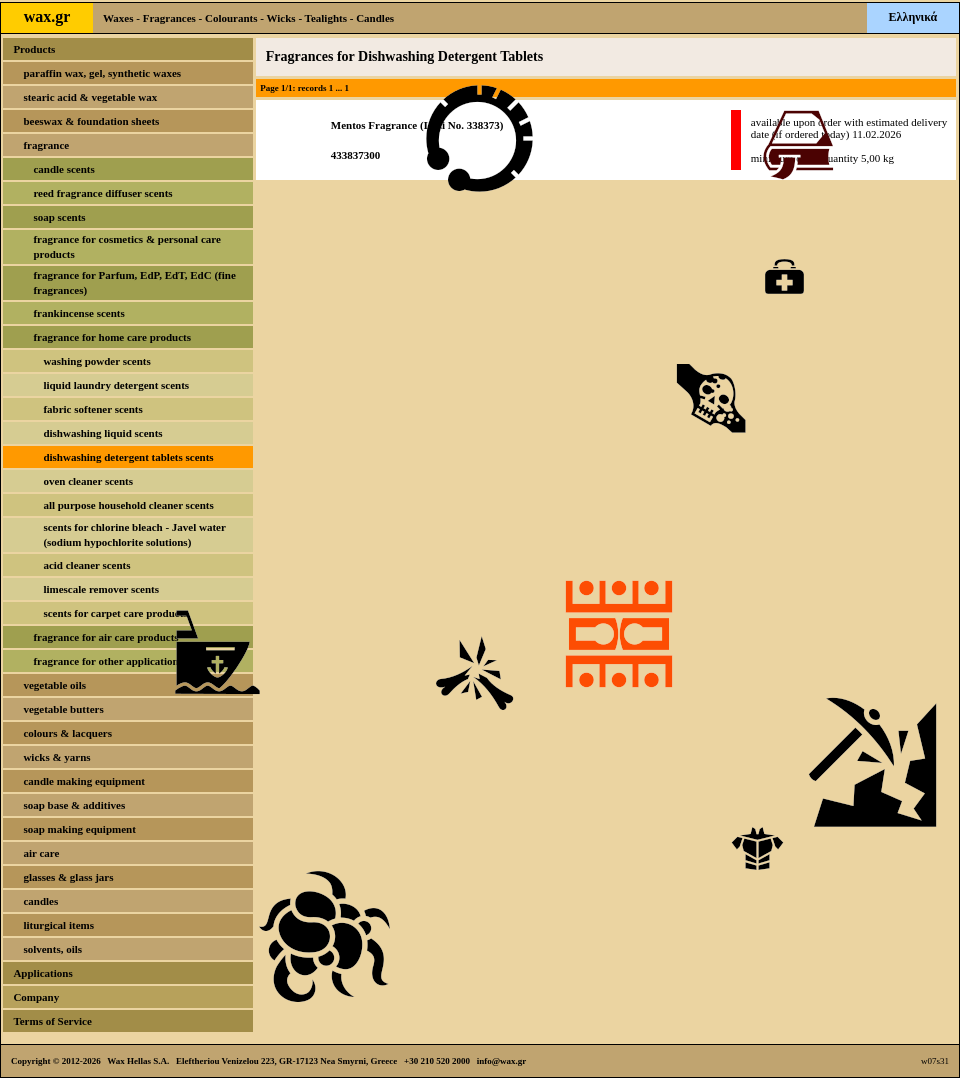  I want to click on access naval or maritime game features, so click(217, 651).